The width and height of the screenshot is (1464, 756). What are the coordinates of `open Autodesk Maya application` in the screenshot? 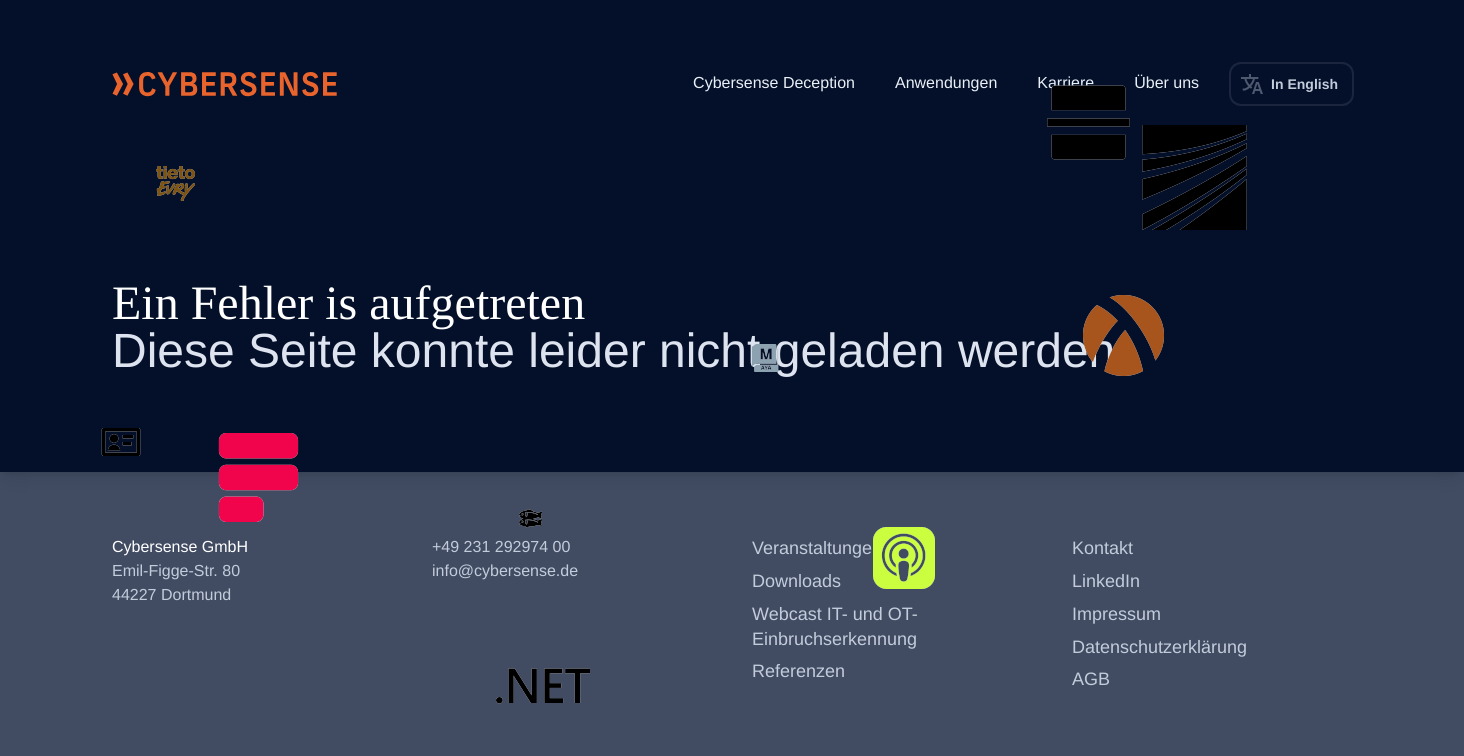 It's located at (765, 358).